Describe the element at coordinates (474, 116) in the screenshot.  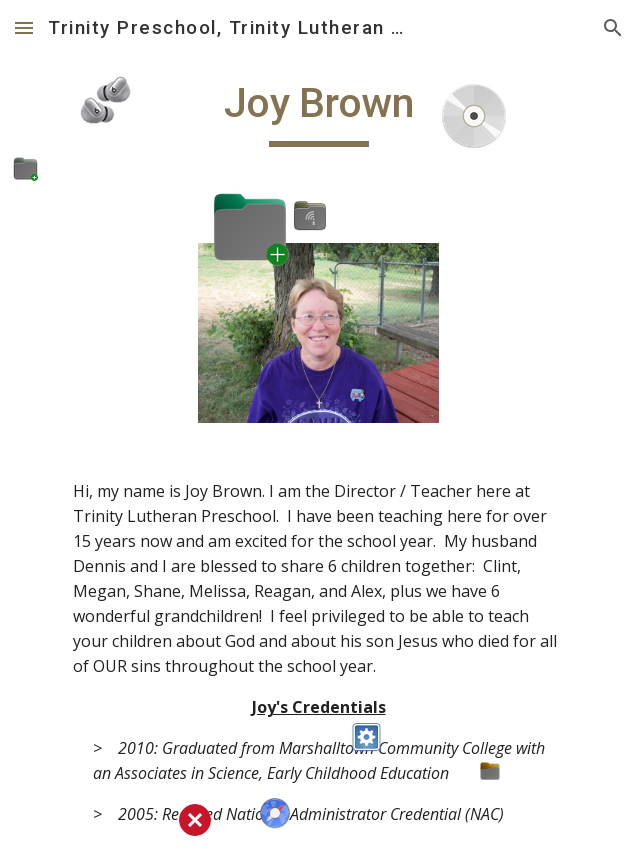
I see `access CD-ROM drive or optical disc contents` at that location.